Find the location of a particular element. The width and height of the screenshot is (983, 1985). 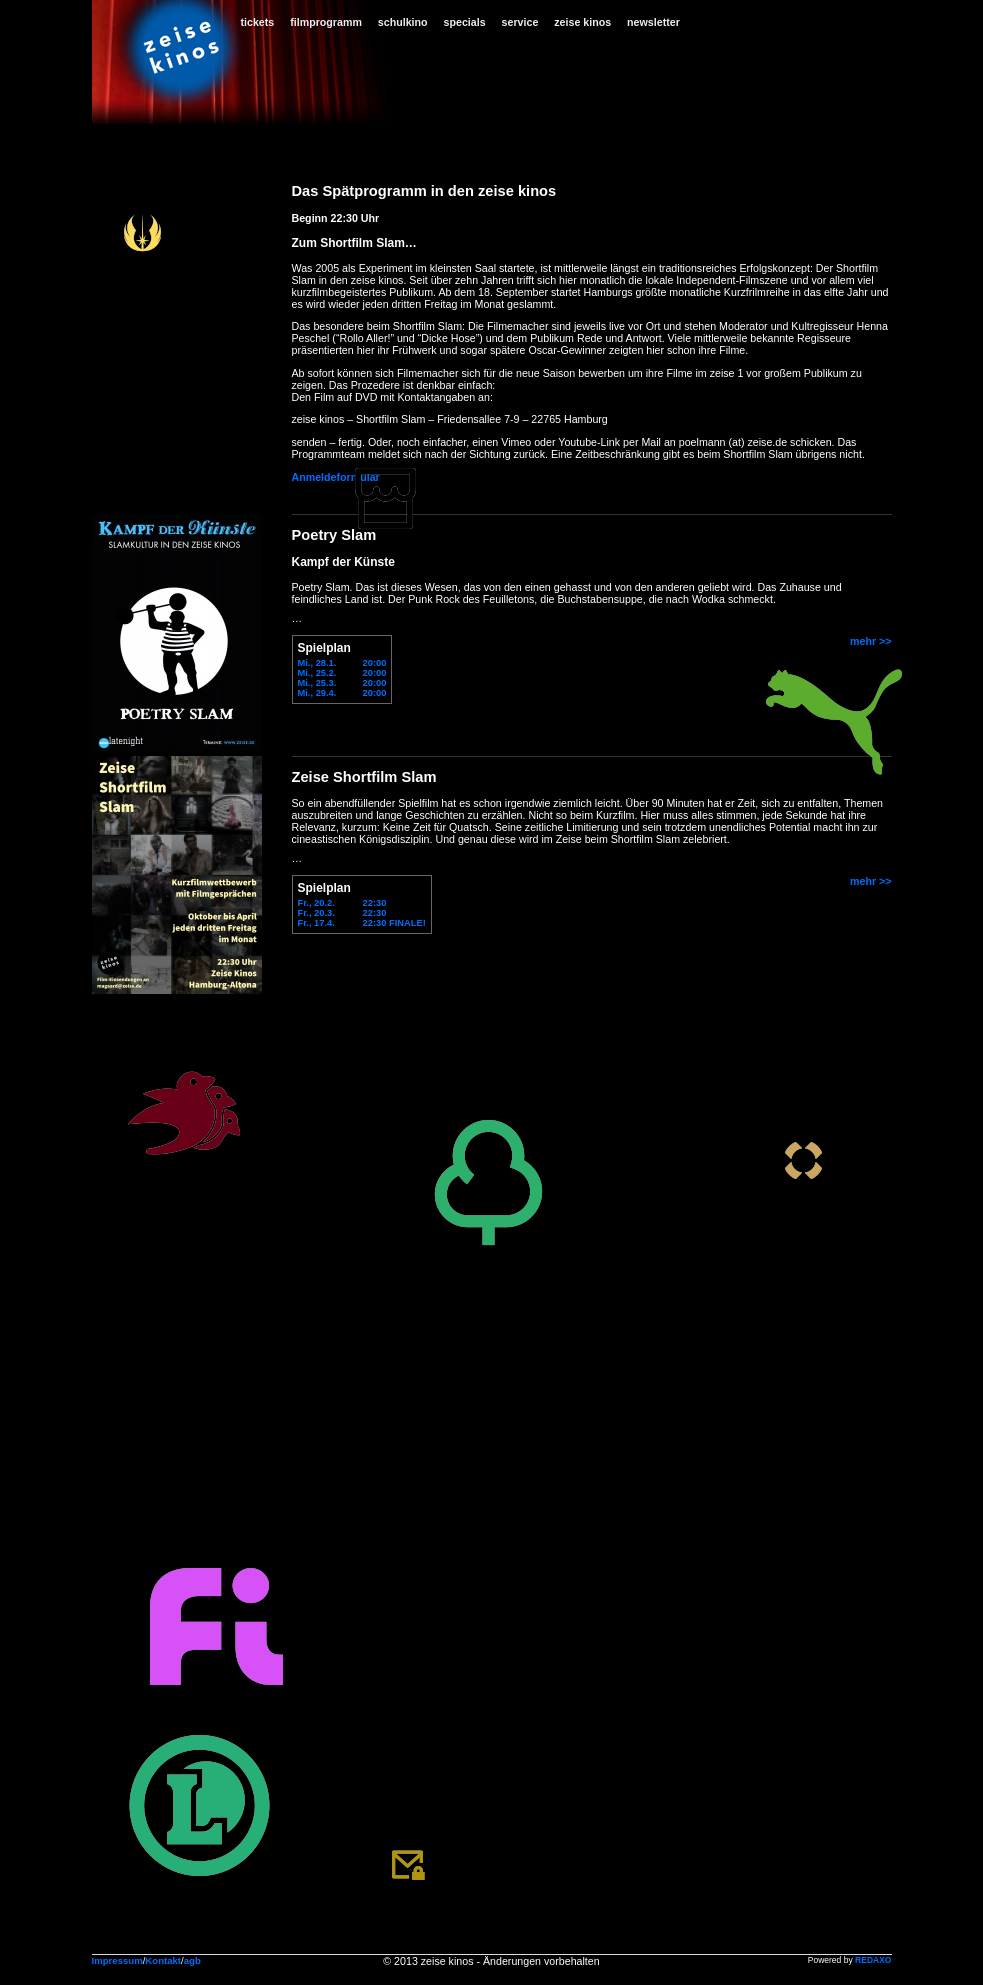

visit the Puma website or app is located at coordinates (834, 722).